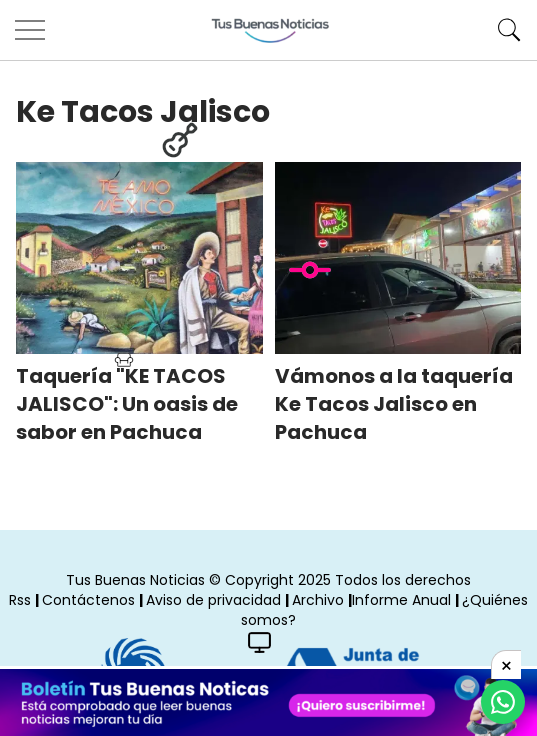 The image size is (537, 736). Describe the element at coordinates (180, 140) in the screenshot. I see `access music or instrument settings` at that location.